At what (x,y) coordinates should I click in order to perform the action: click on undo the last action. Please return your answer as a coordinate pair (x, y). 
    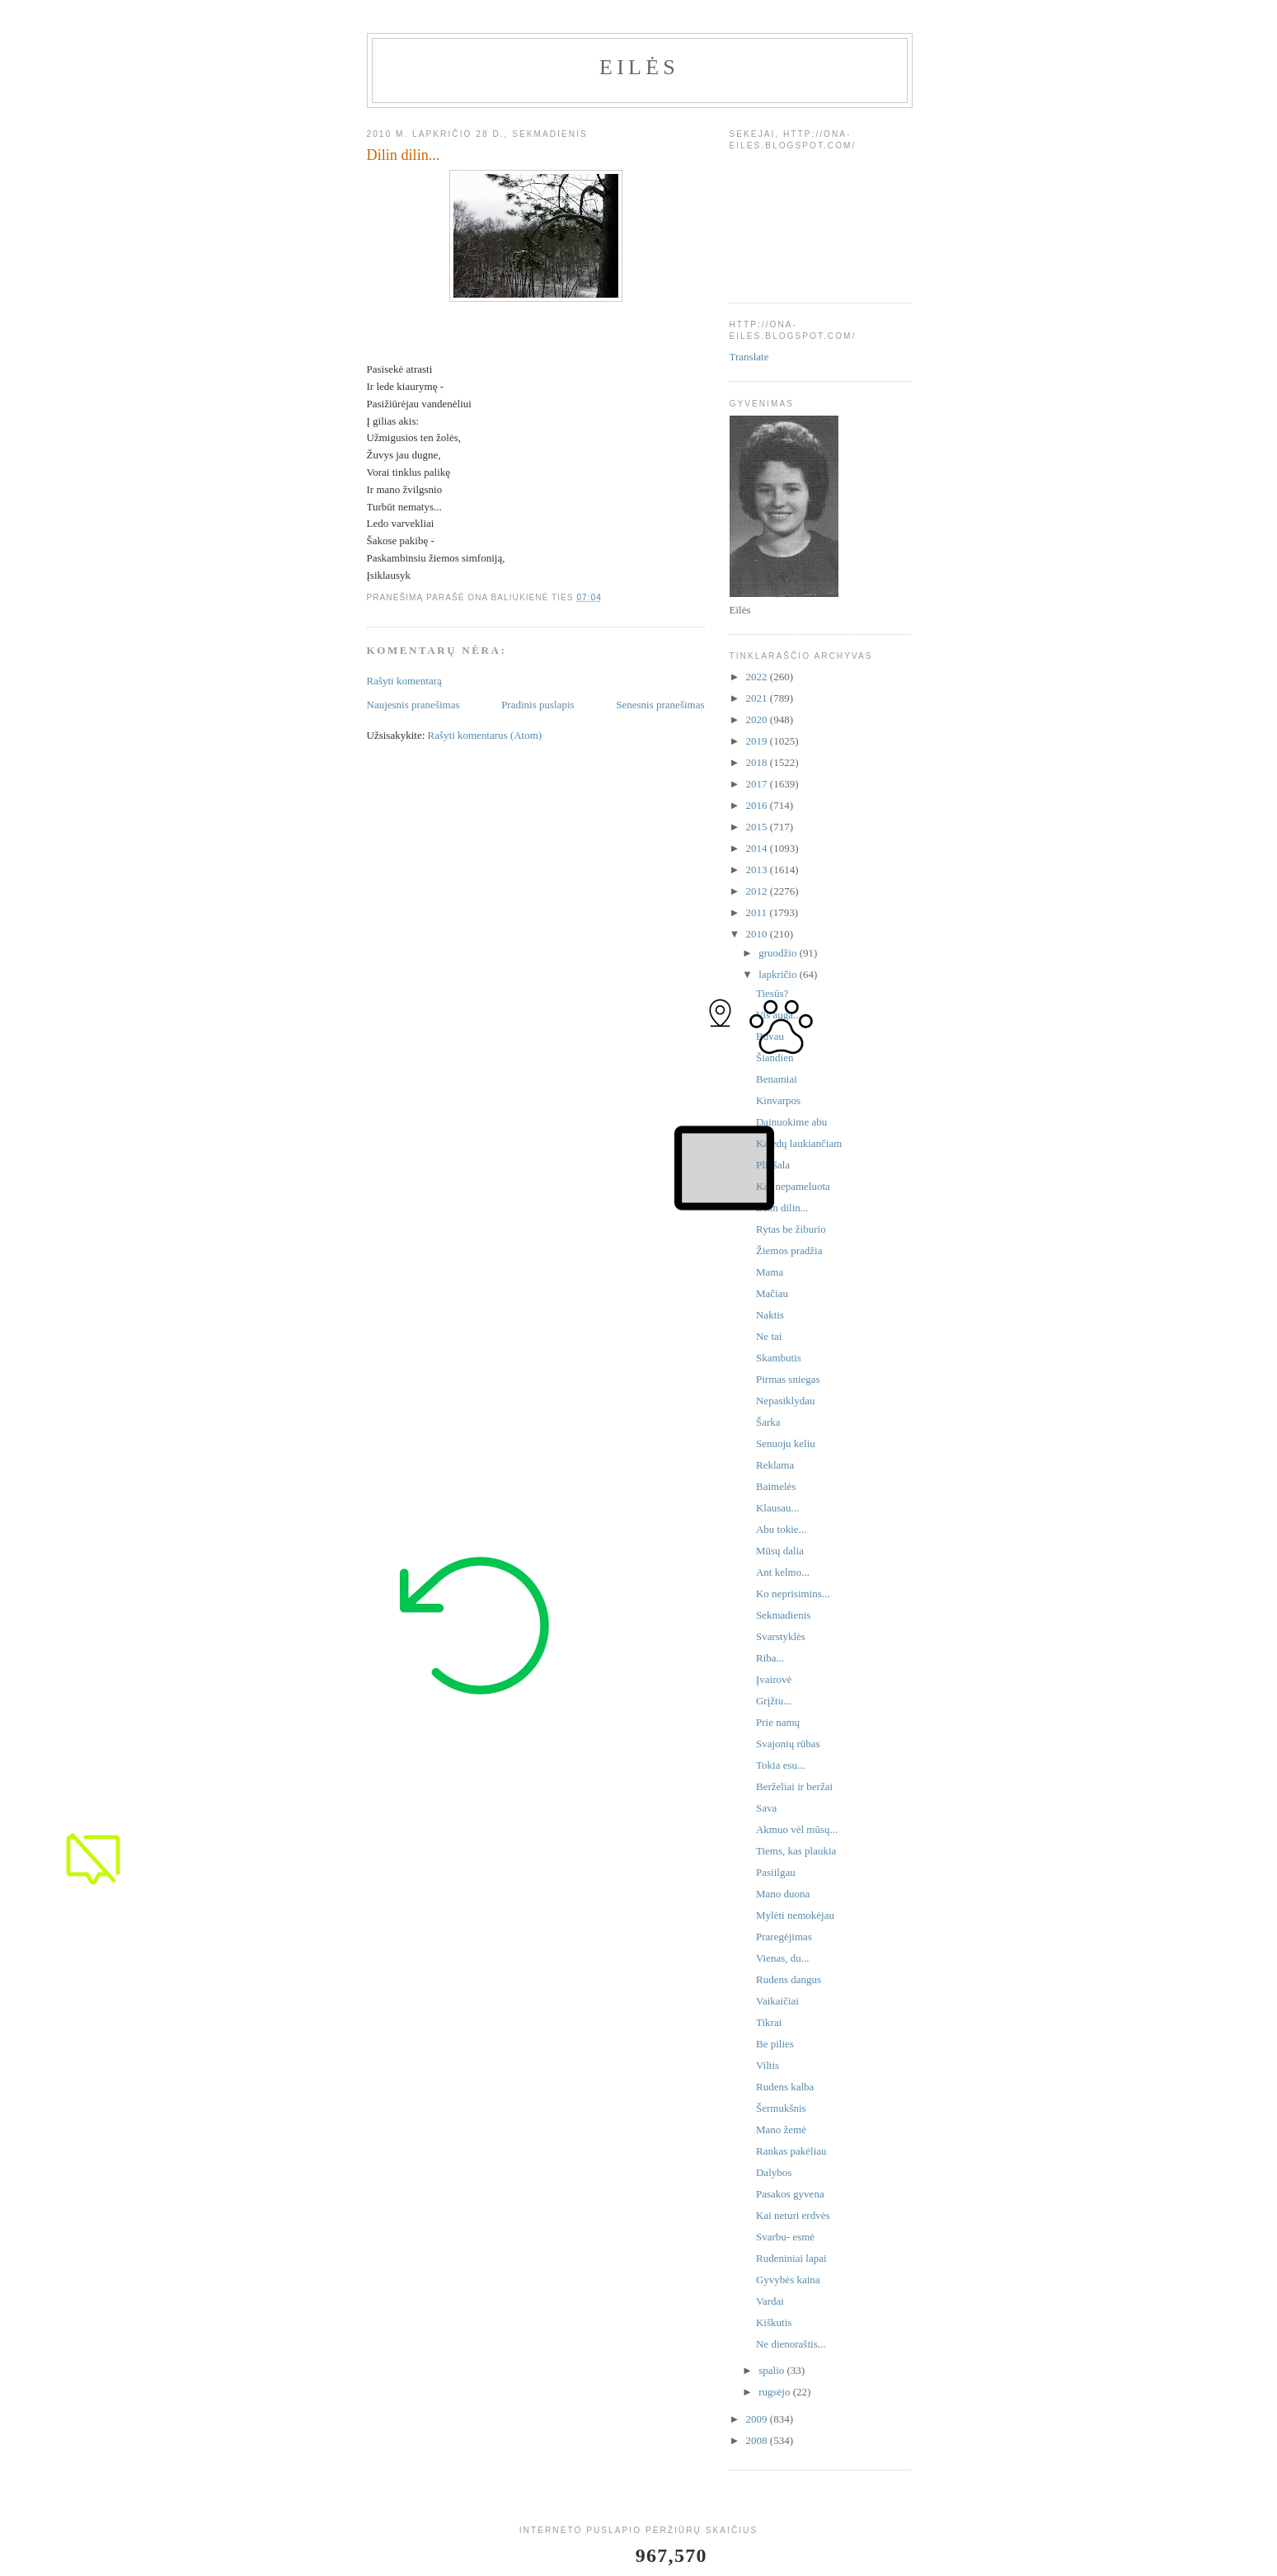
    Looking at the image, I should click on (480, 1625).